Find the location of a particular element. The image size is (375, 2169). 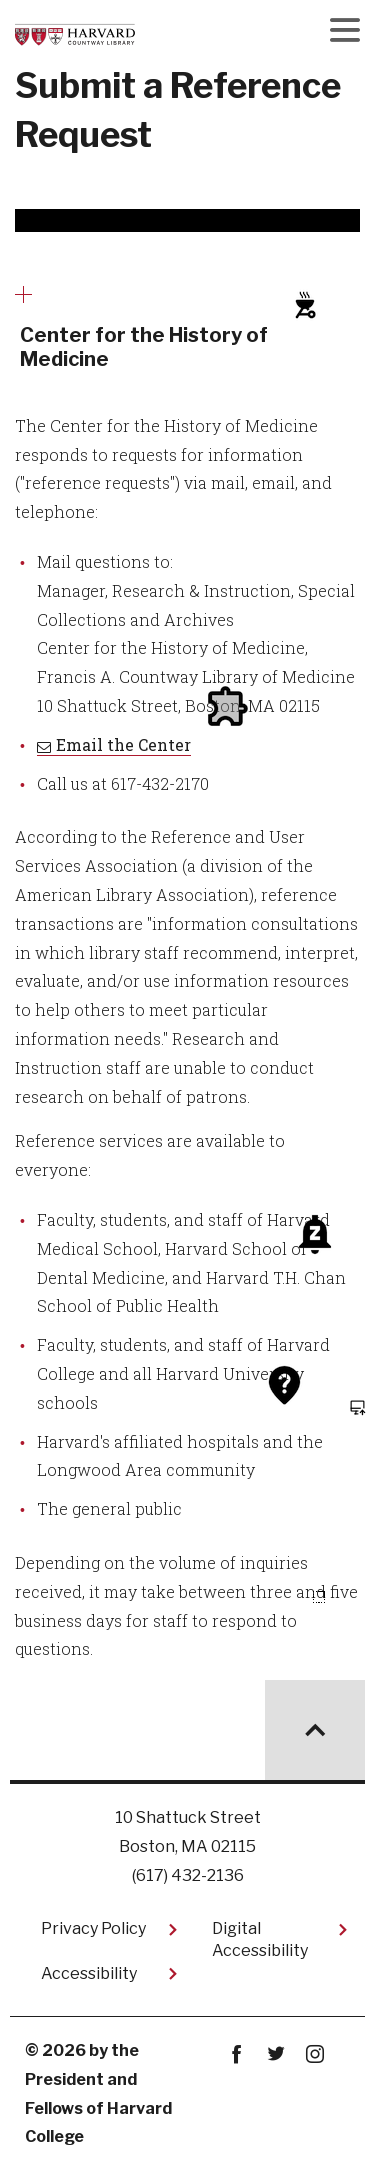

access outdoor grilling or barbecue features is located at coordinates (305, 305).